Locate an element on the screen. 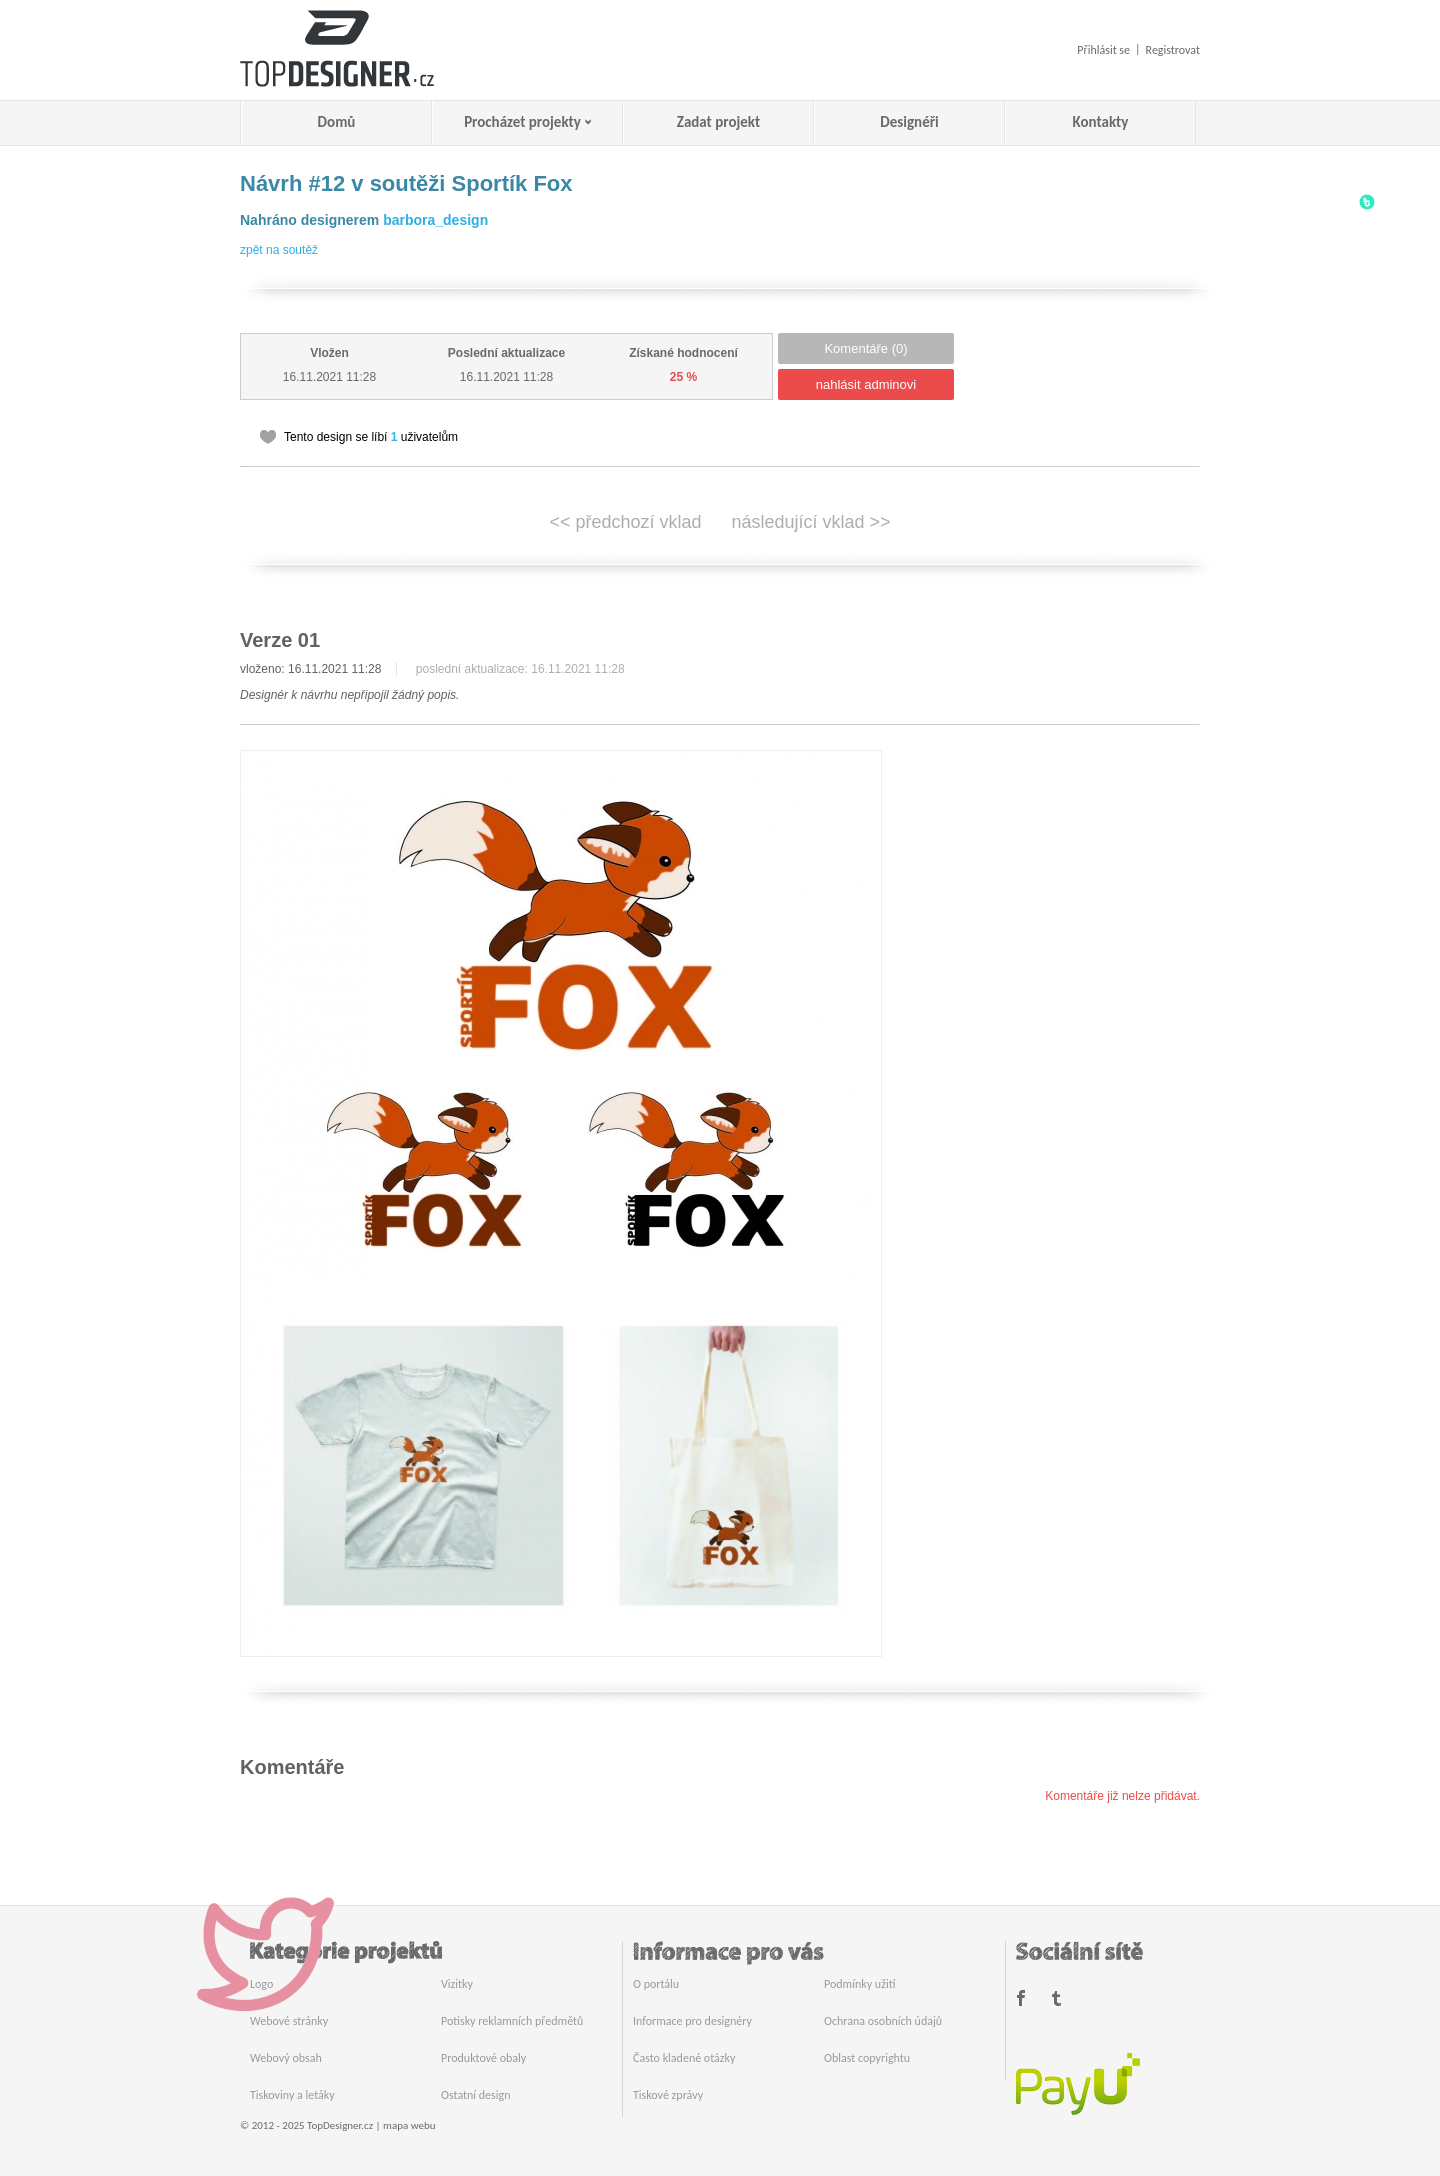 Image resolution: width=1440 pixels, height=2176 pixels. bangladeshi taka currency indicator is located at coordinates (1367, 202).